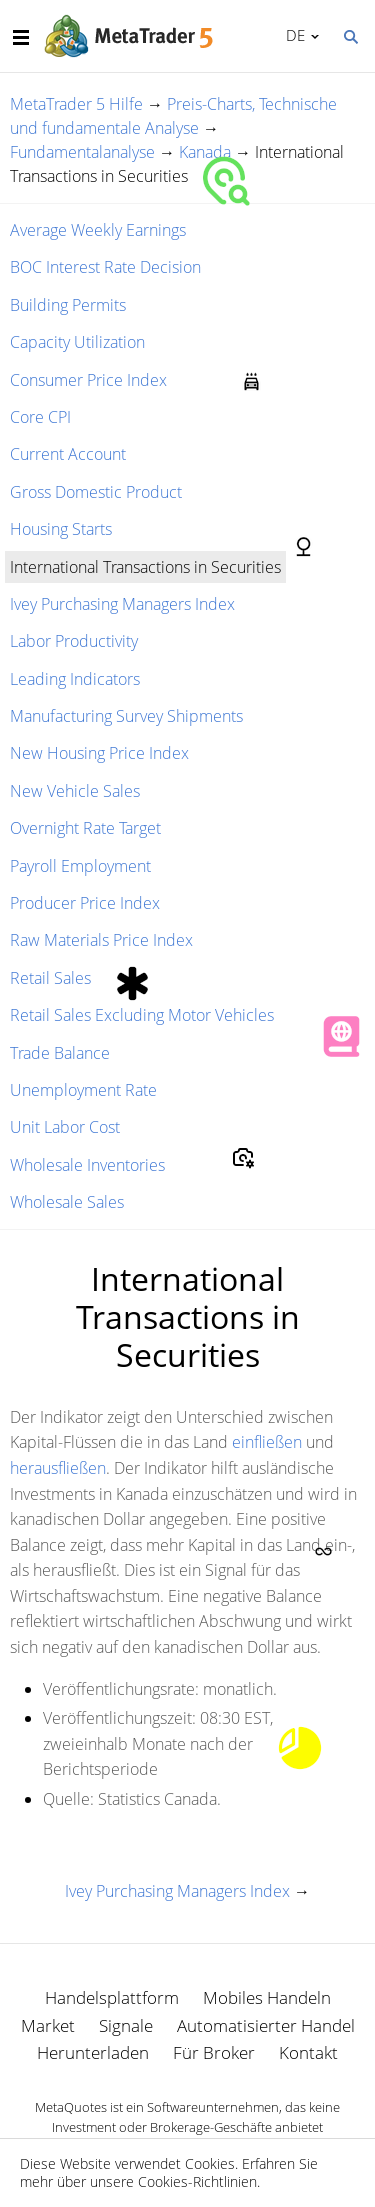 The width and height of the screenshot is (375, 2207). What do you see at coordinates (224, 180) in the screenshot?
I see `search for a location on the map` at bounding box center [224, 180].